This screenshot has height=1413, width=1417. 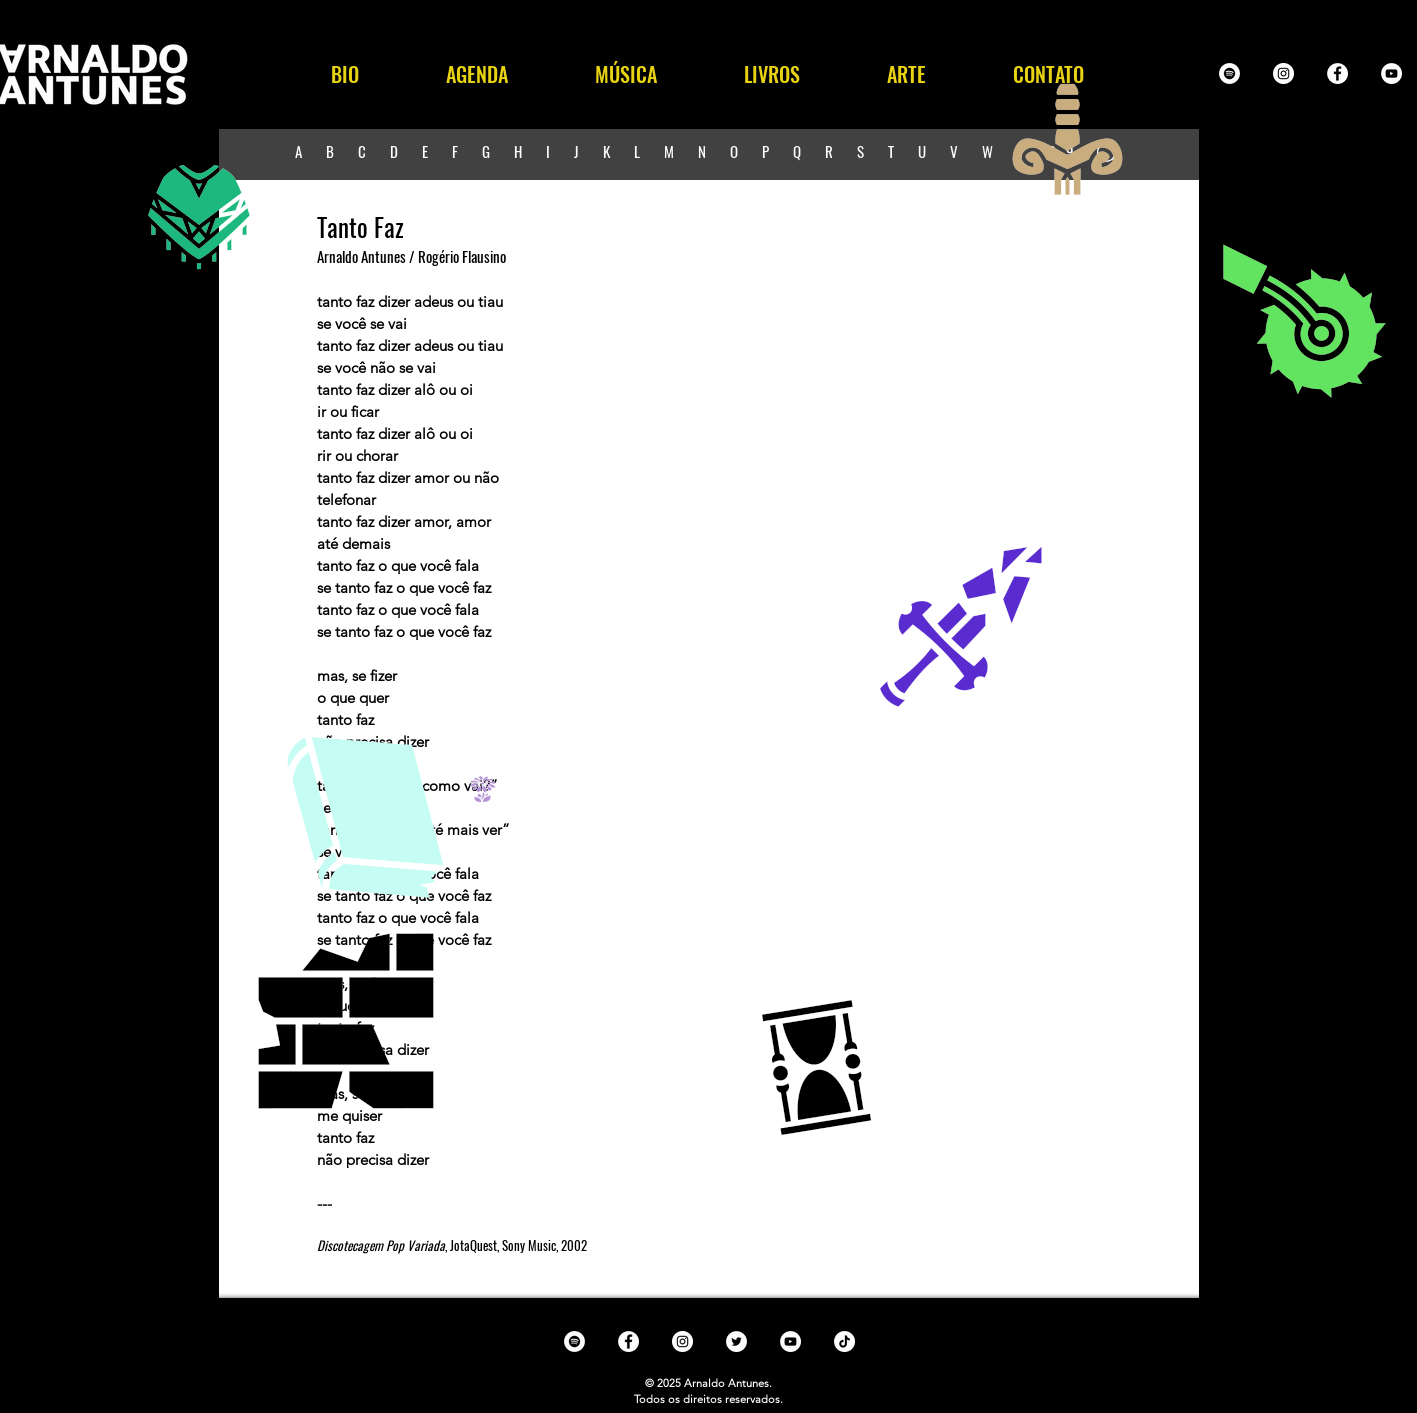 What do you see at coordinates (199, 217) in the screenshot?
I see `select poncho clothing item` at bounding box center [199, 217].